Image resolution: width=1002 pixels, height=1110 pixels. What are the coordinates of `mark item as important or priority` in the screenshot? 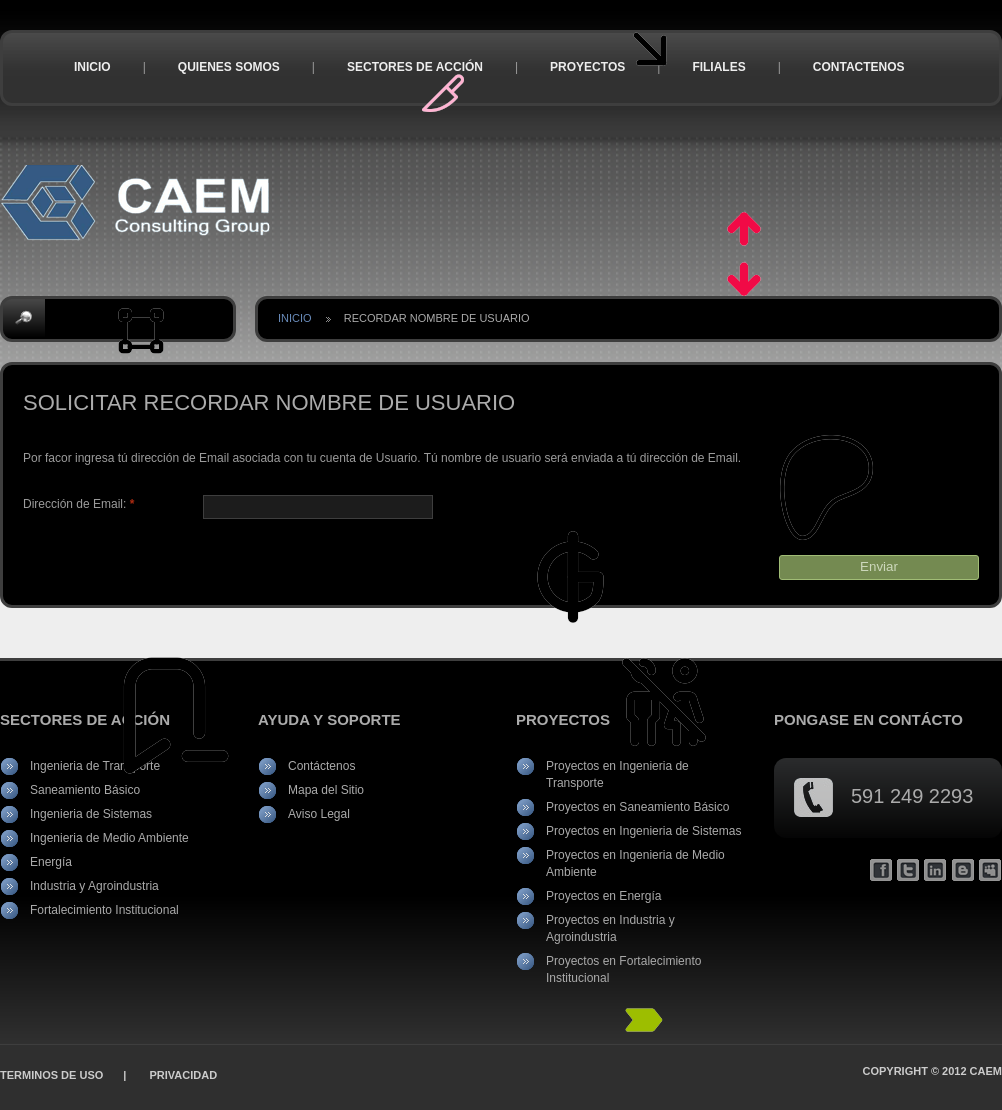 It's located at (643, 1020).